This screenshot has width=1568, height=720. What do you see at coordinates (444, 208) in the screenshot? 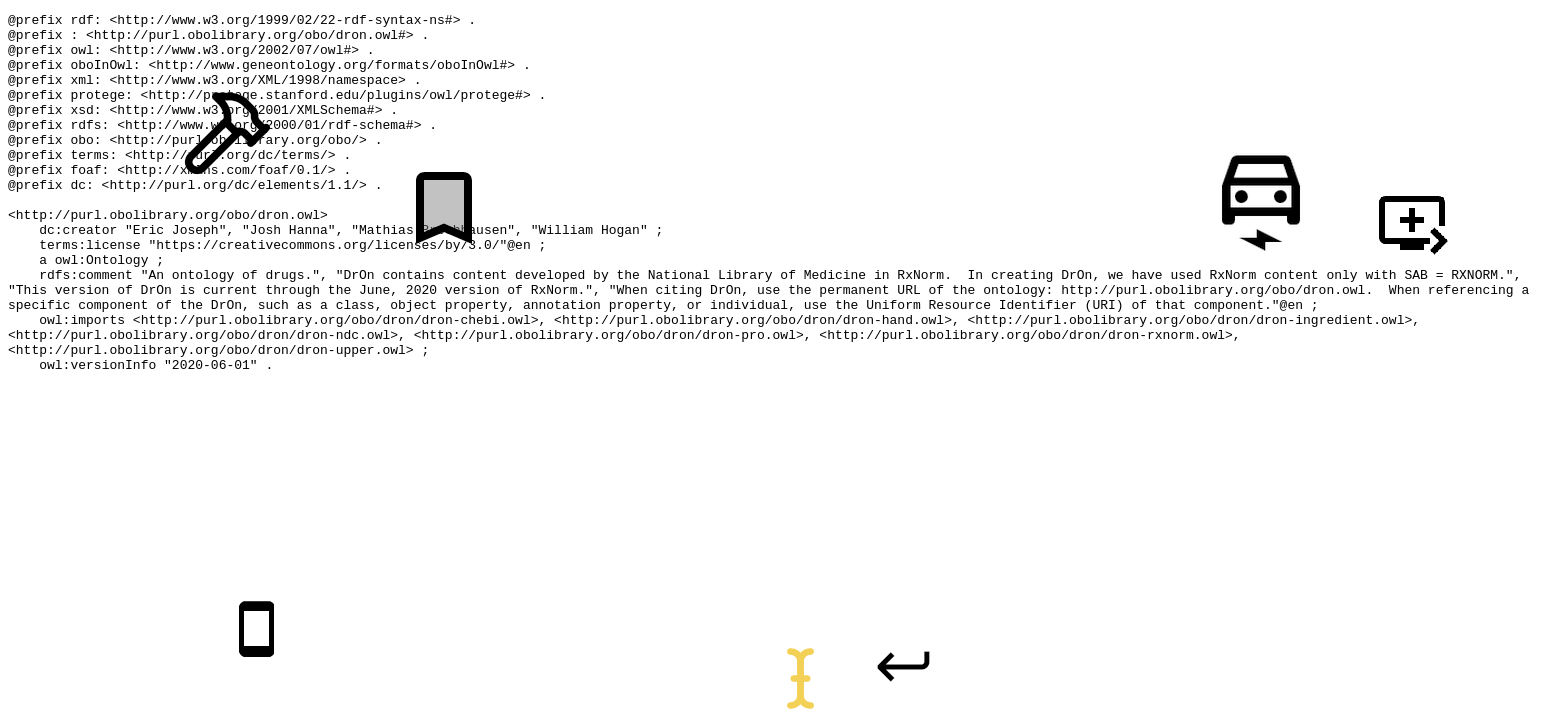
I see `bookmark this item` at bounding box center [444, 208].